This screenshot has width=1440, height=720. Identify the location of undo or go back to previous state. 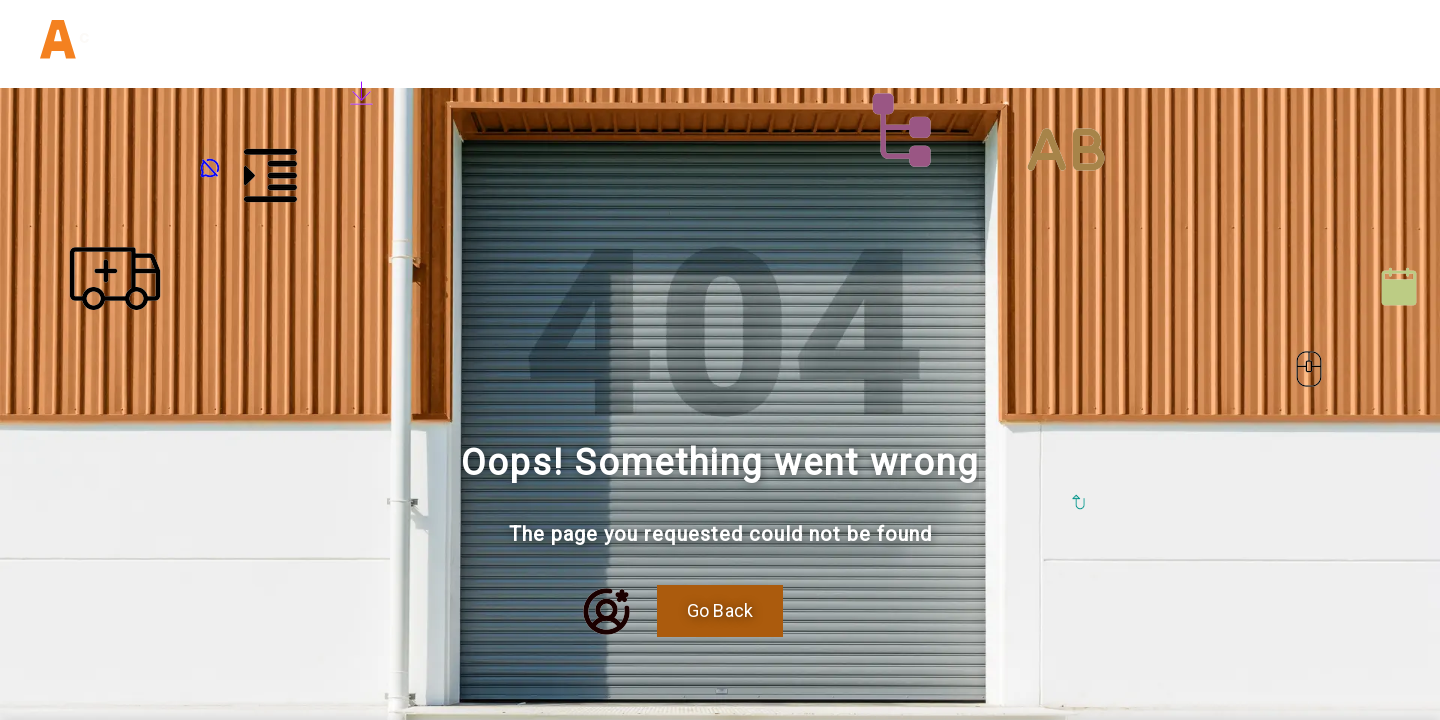
(1079, 502).